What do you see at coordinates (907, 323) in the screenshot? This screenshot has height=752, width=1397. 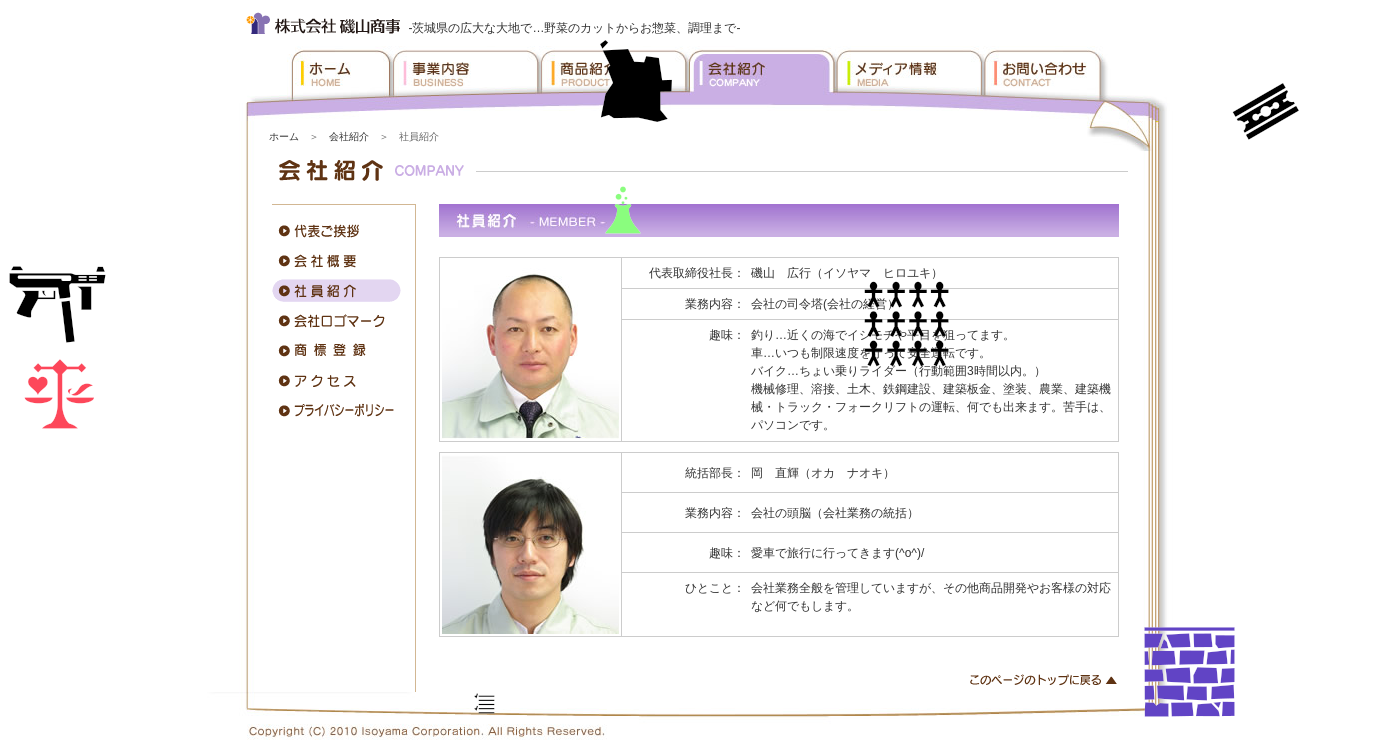 I see `indicates a group or team of players` at bounding box center [907, 323].